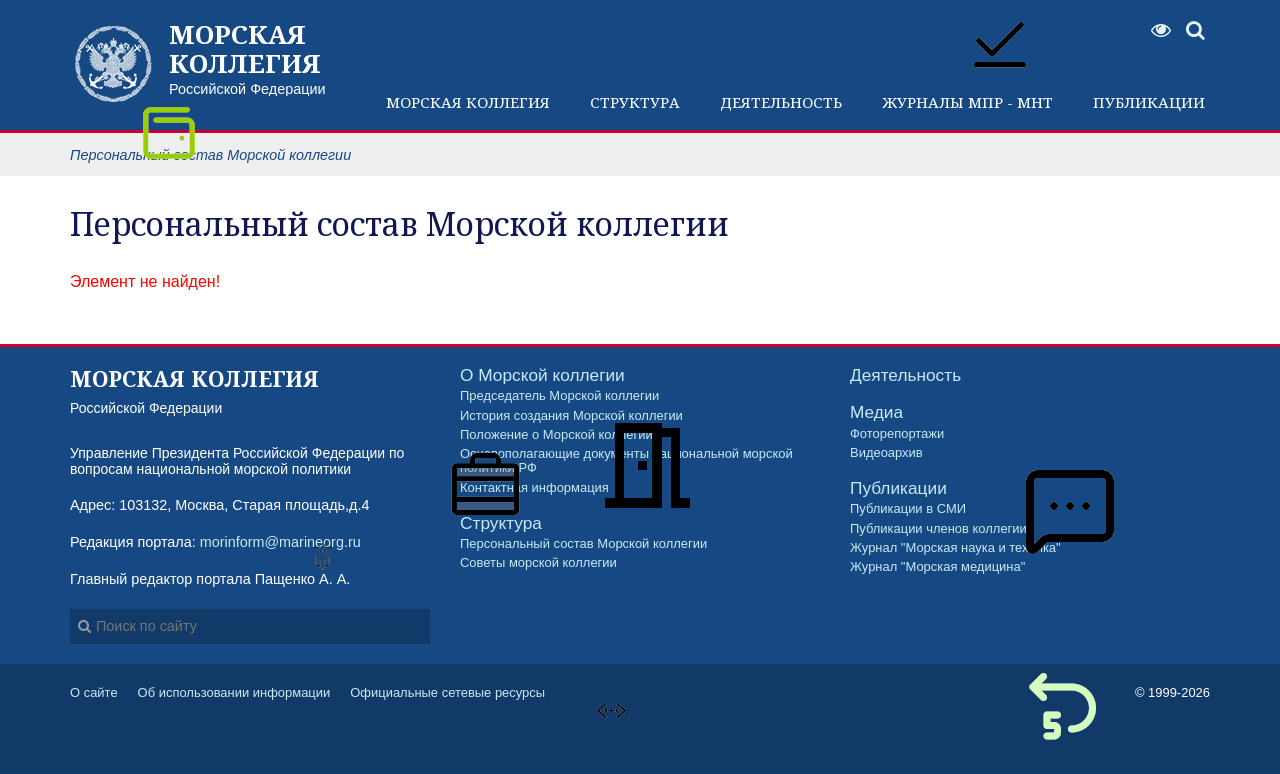  Describe the element at coordinates (611, 710) in the screenshot. I see `indicates code is processing or compiling` at that location.